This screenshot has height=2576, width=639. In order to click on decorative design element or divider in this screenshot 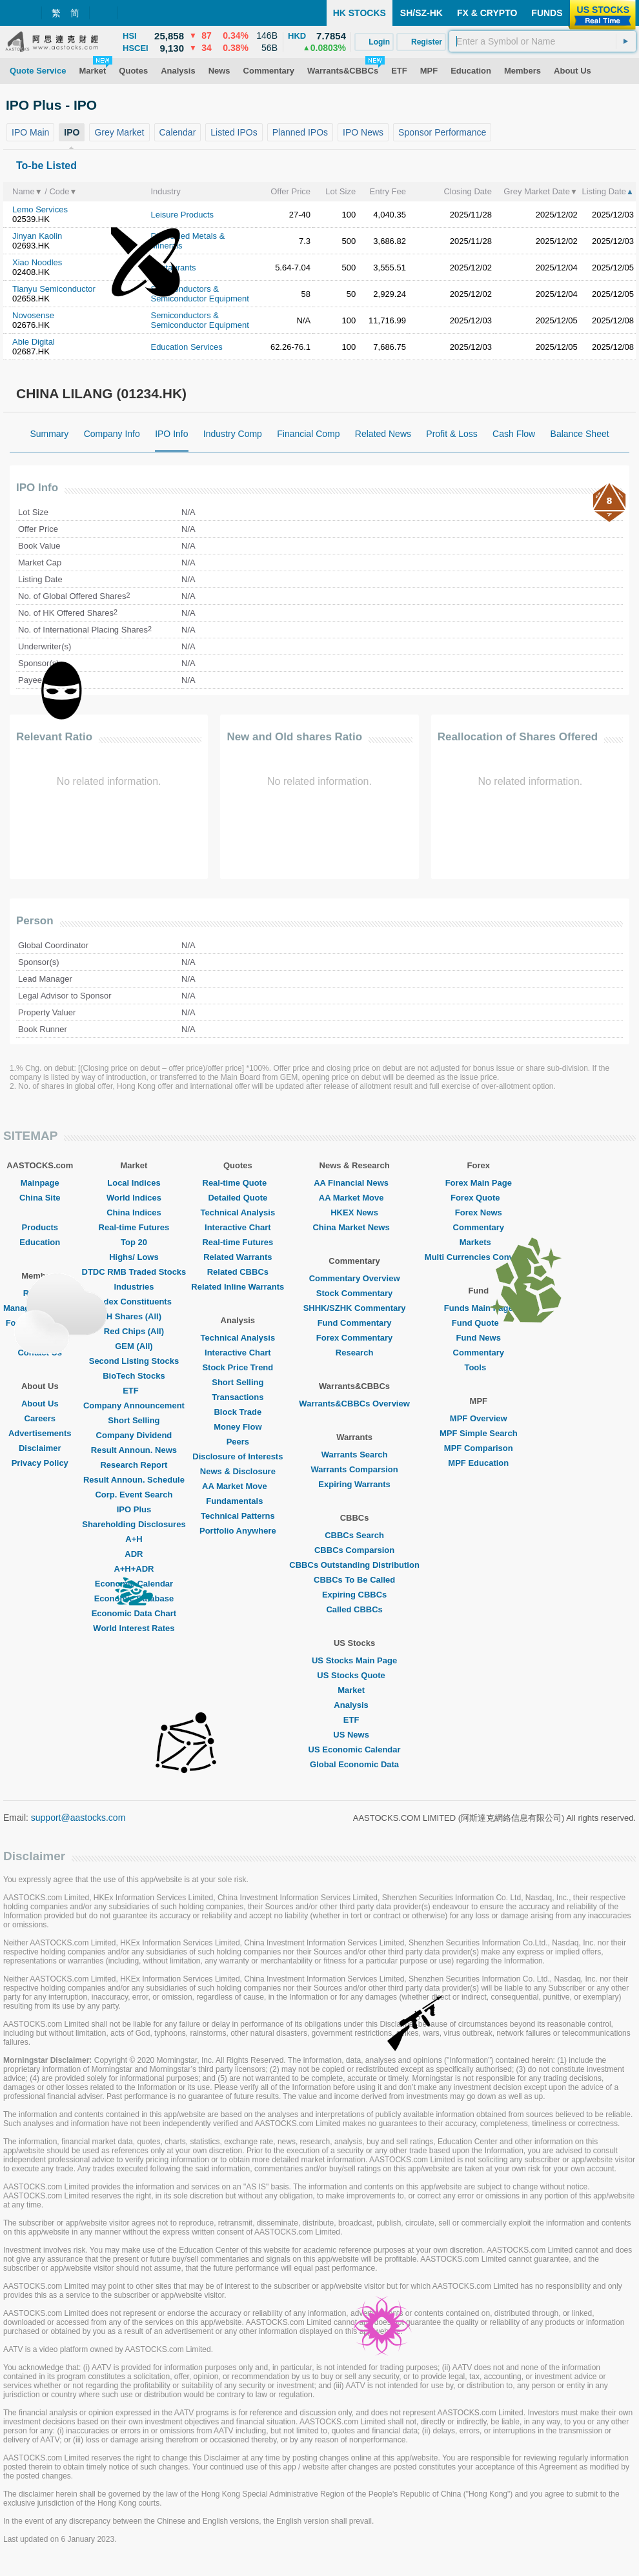, I will do `click(381, 2326)`.